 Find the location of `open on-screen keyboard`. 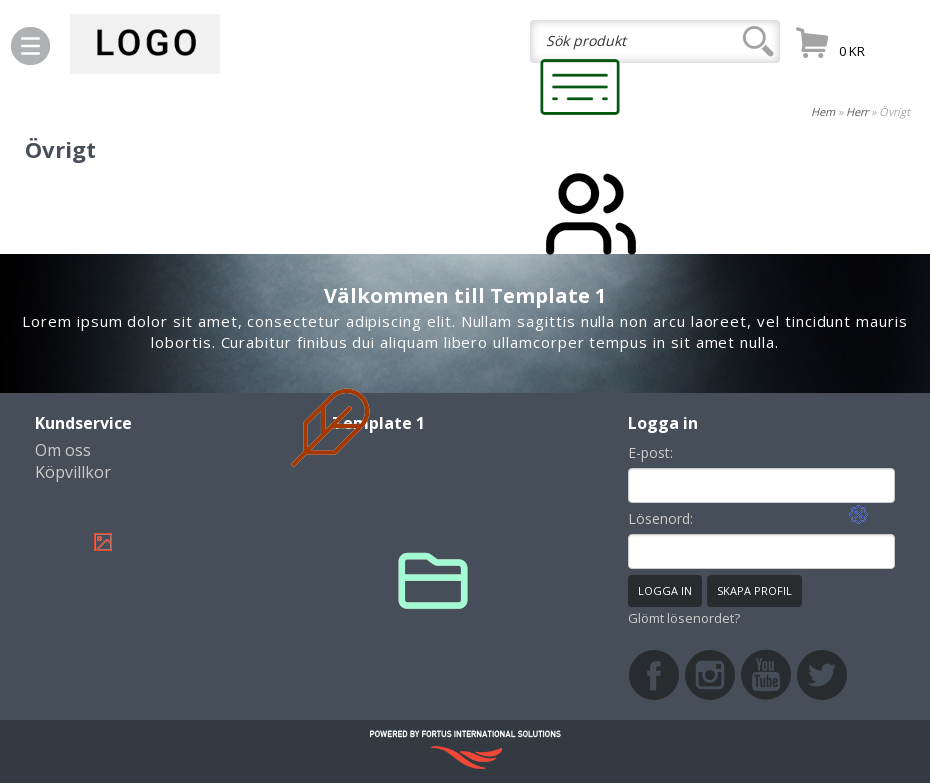

open on-screen keyboard is located at coordinates (580, 87).